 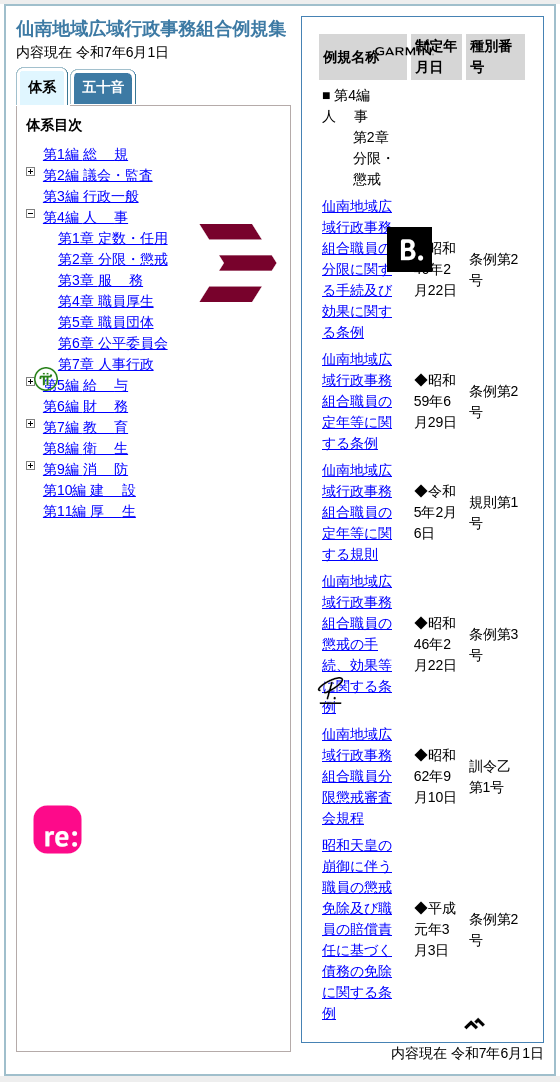 I want to click on Rundeck logo, so click(x=238, y=263).